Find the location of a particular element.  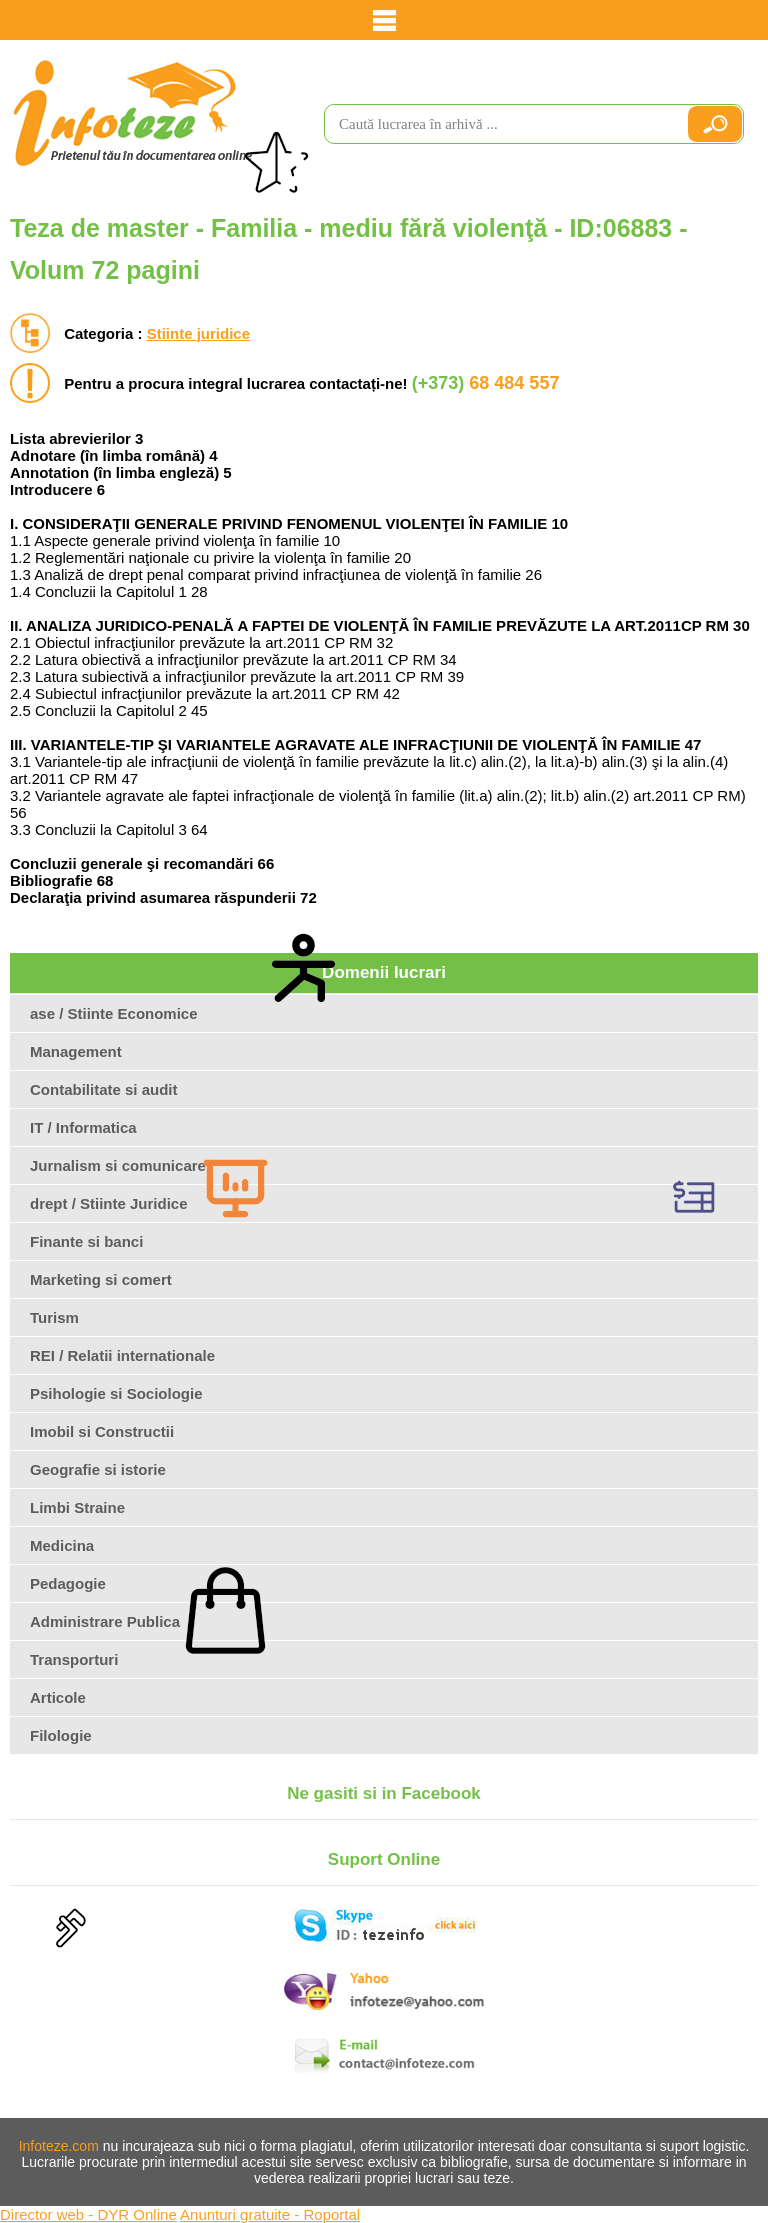

view presentation analytics is located at coordinates (235, 1188).